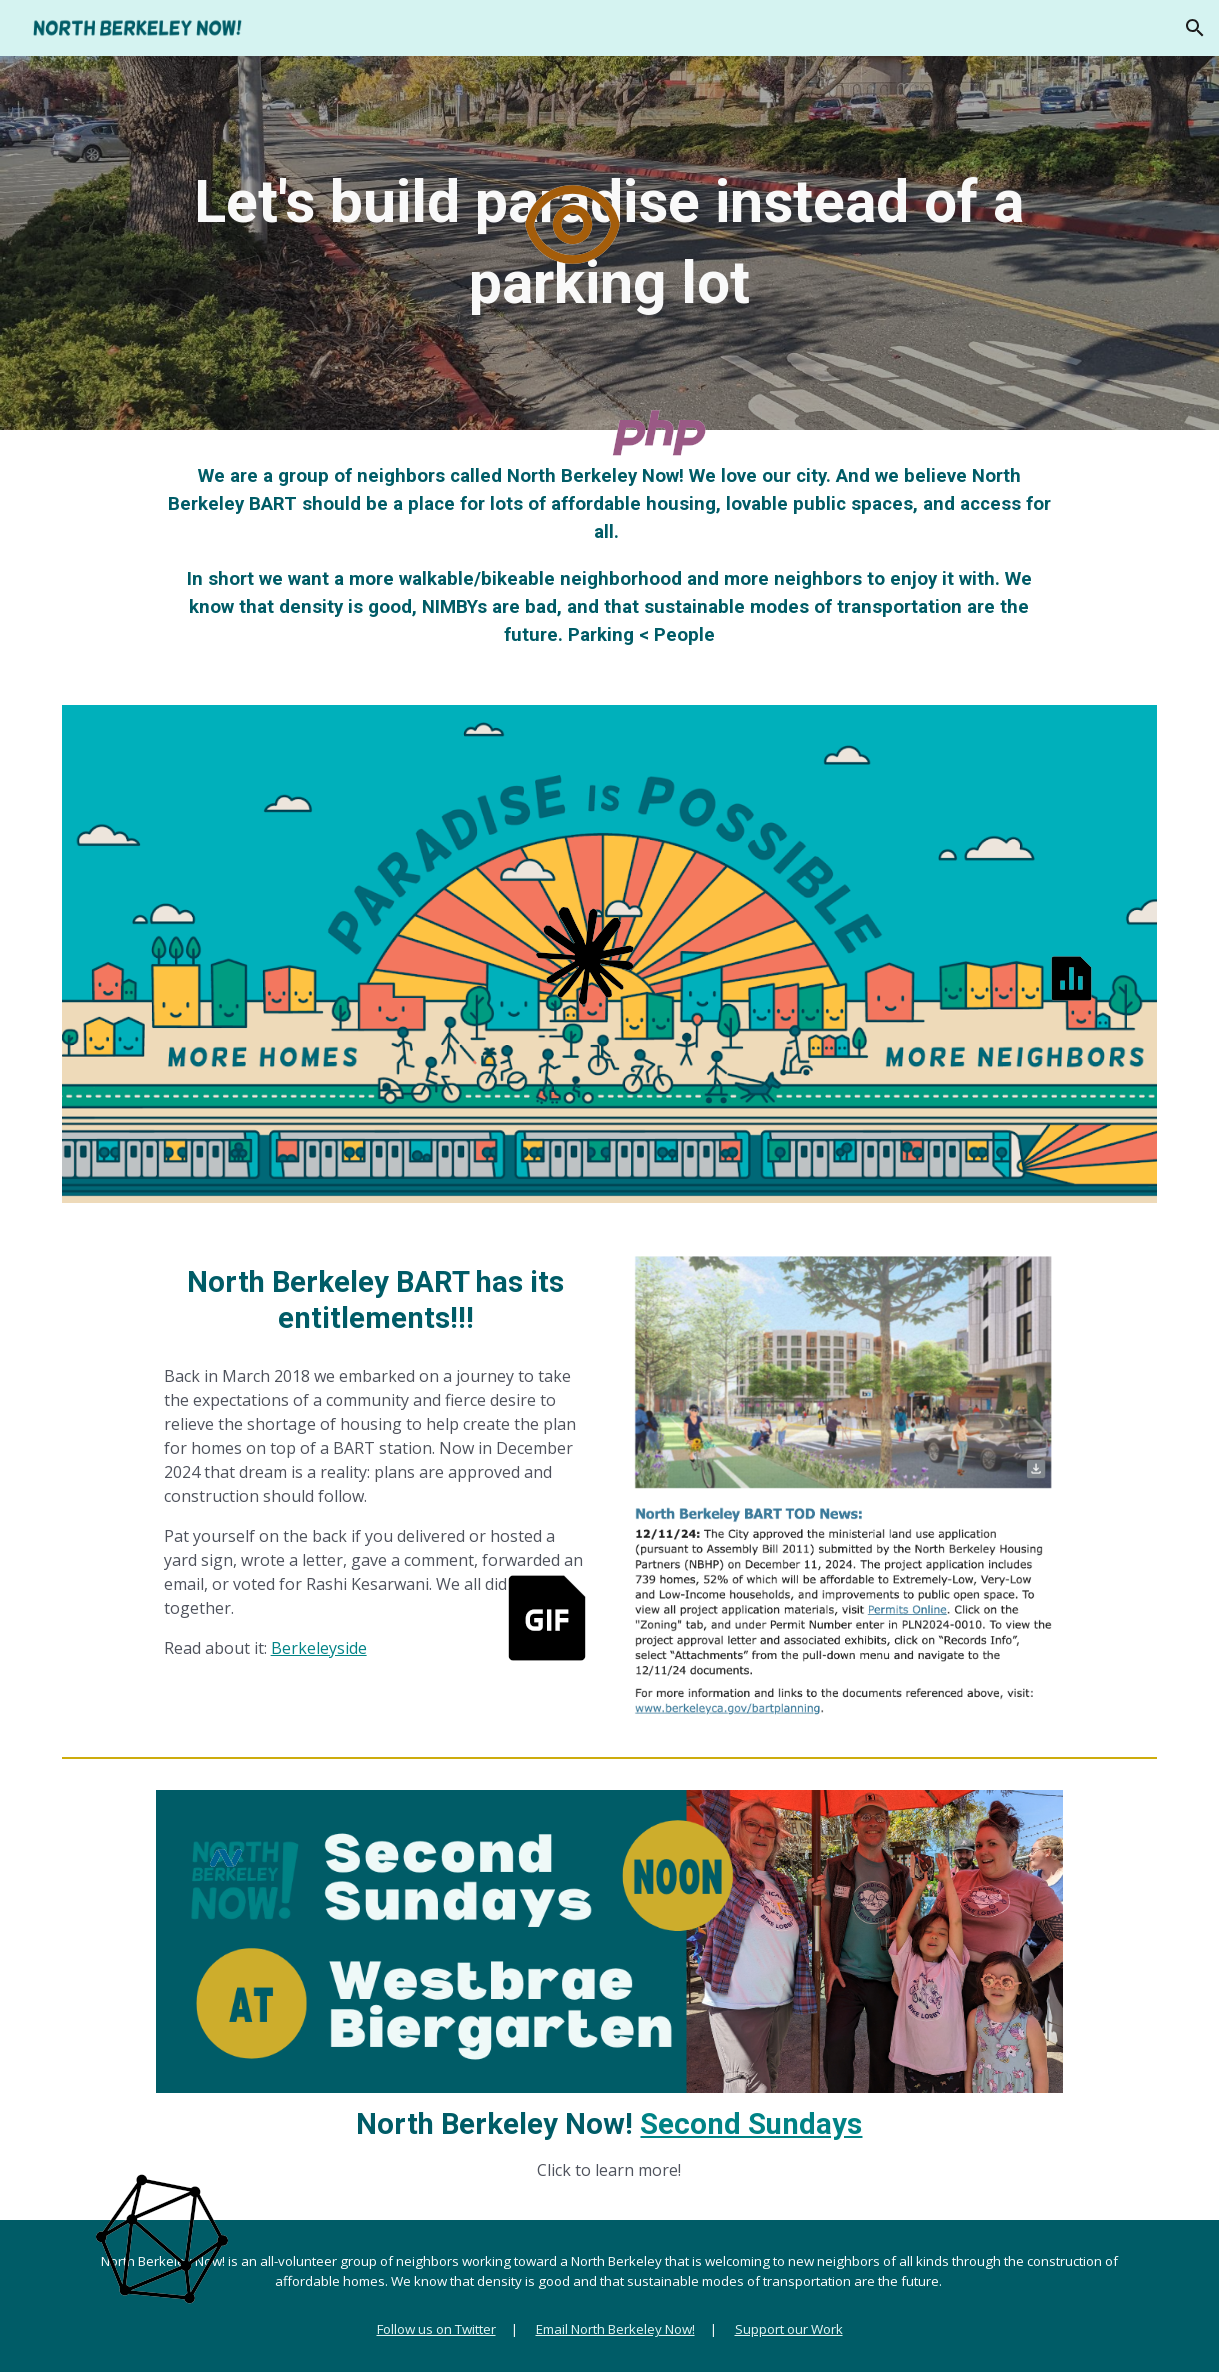  I want to click on namecheap domain registrar logo, so click(226, 1858).